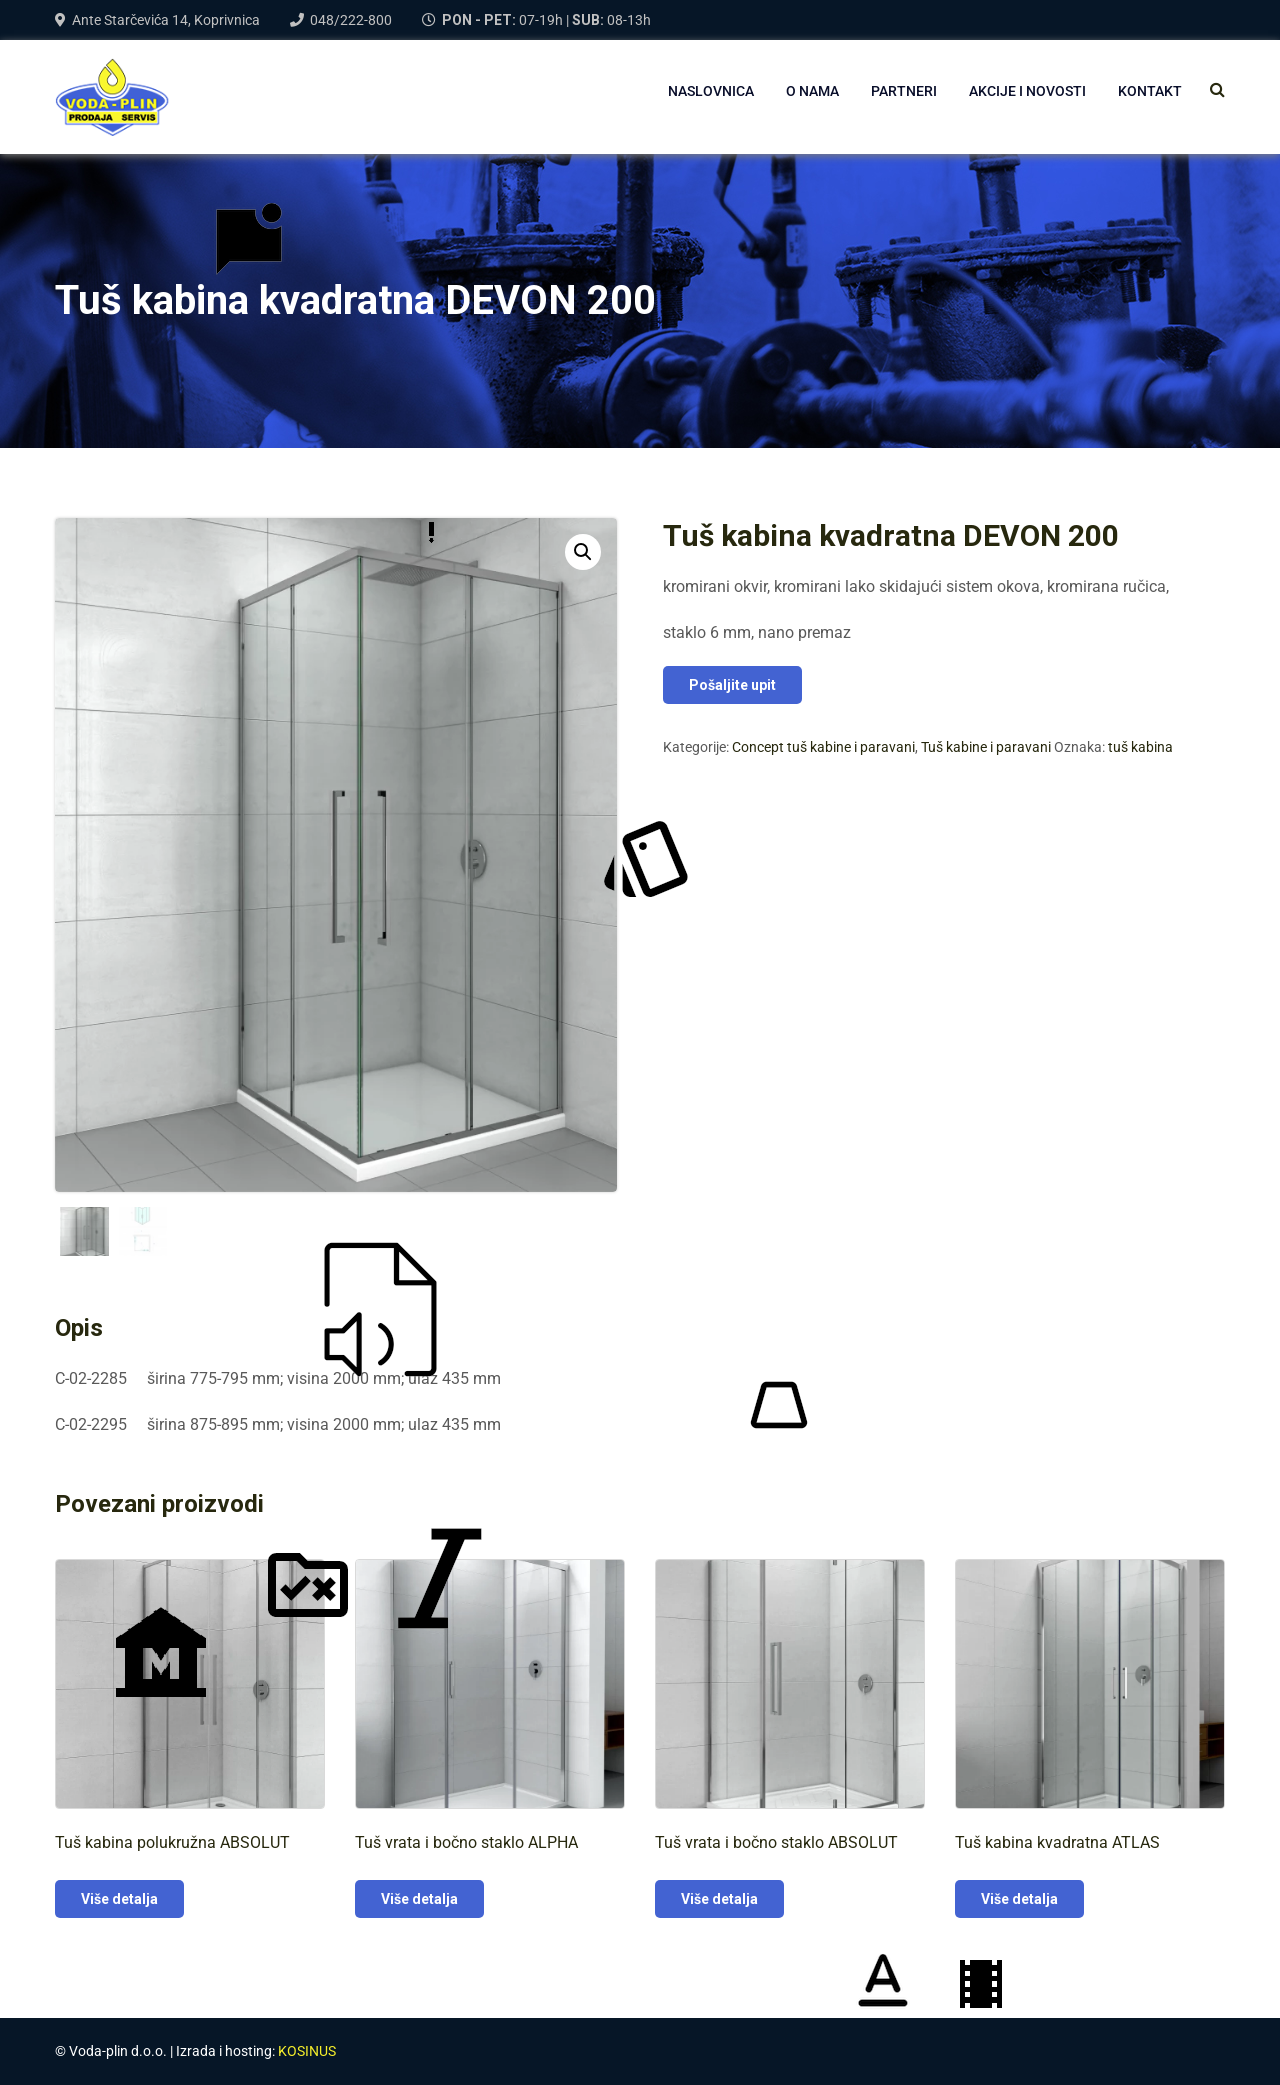 This screenshot has height=2085, width=1280. What do you see at coordinates (380, 1309) in the screenshot?
I see `open an audio file` at bounding box center [380, 1309].